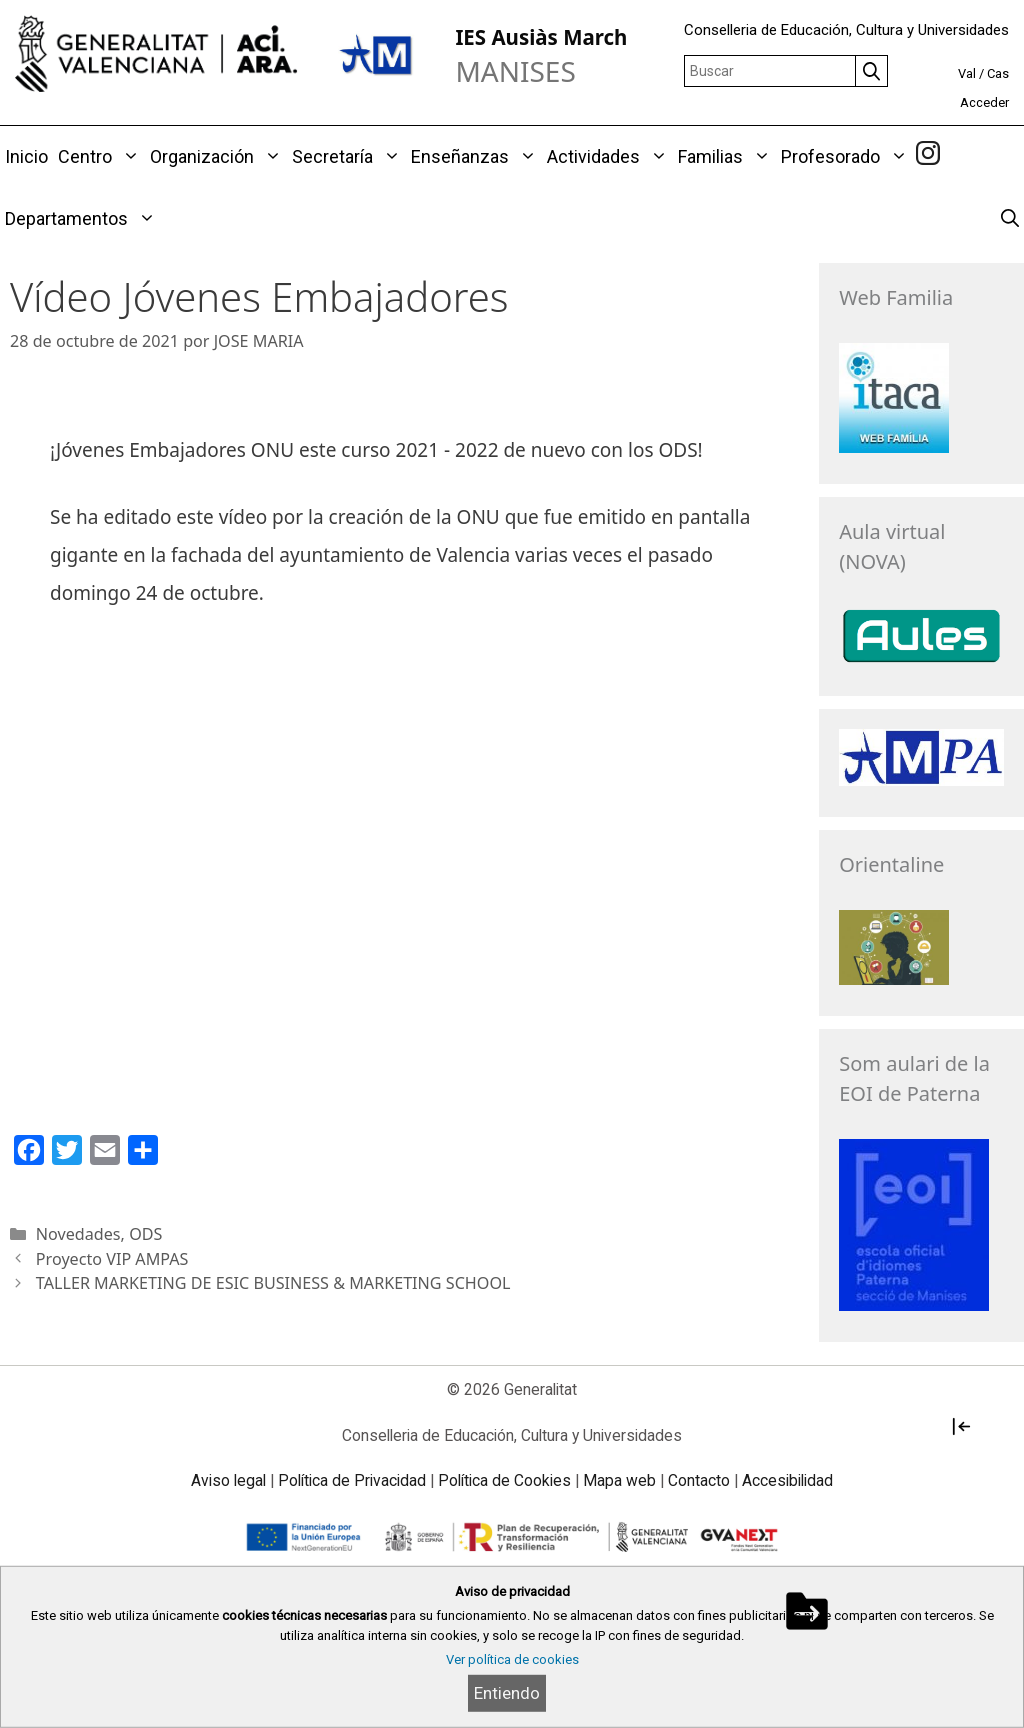 The width and height of the screenshot is (1024, 1728). Describe the element at coordinates (961, 1426) in the screenshot. I see `collapse sidebar or panel` at that location.